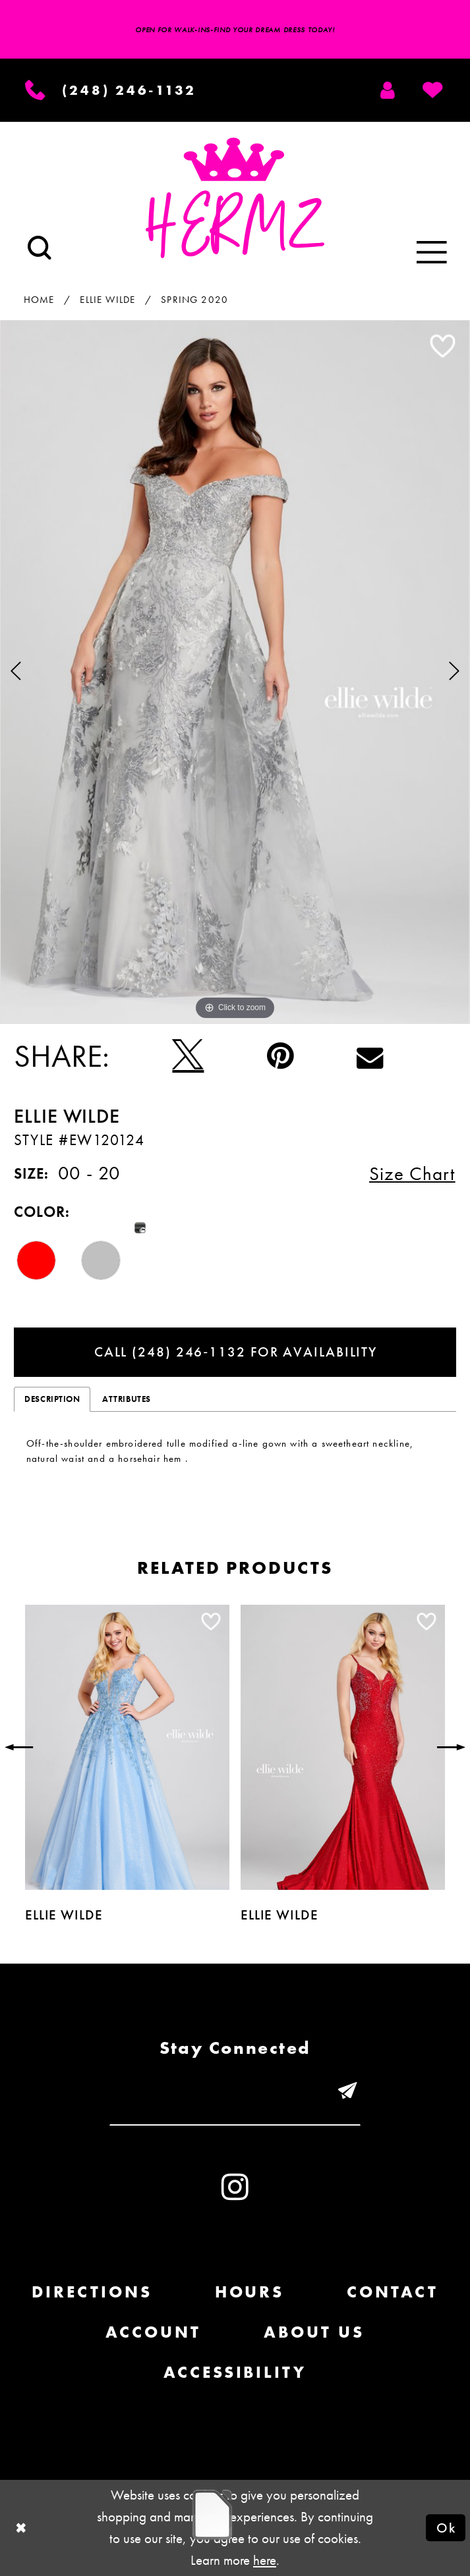 This screenshot has height=2576, width=470. Describe the element at coordinates (212, 2515) in the screenshot. I see `open LibreOffice suite` at that location.